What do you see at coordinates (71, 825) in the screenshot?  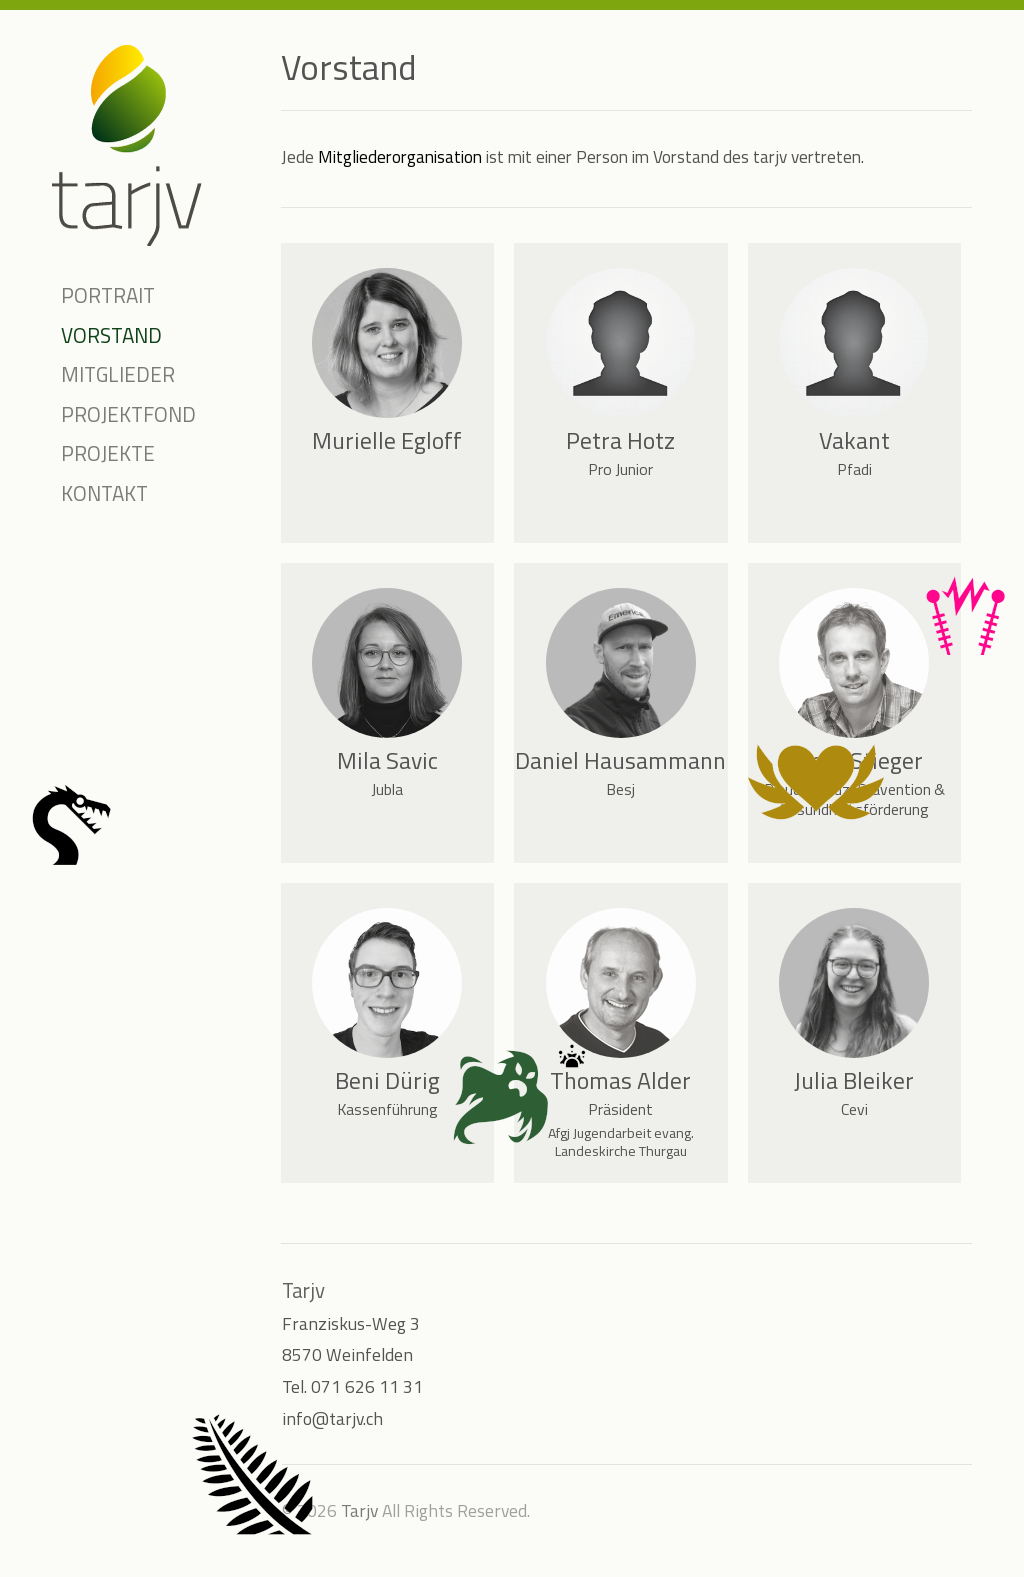 I see `select sea serpent creature in game` at bounding box center [71, 825].